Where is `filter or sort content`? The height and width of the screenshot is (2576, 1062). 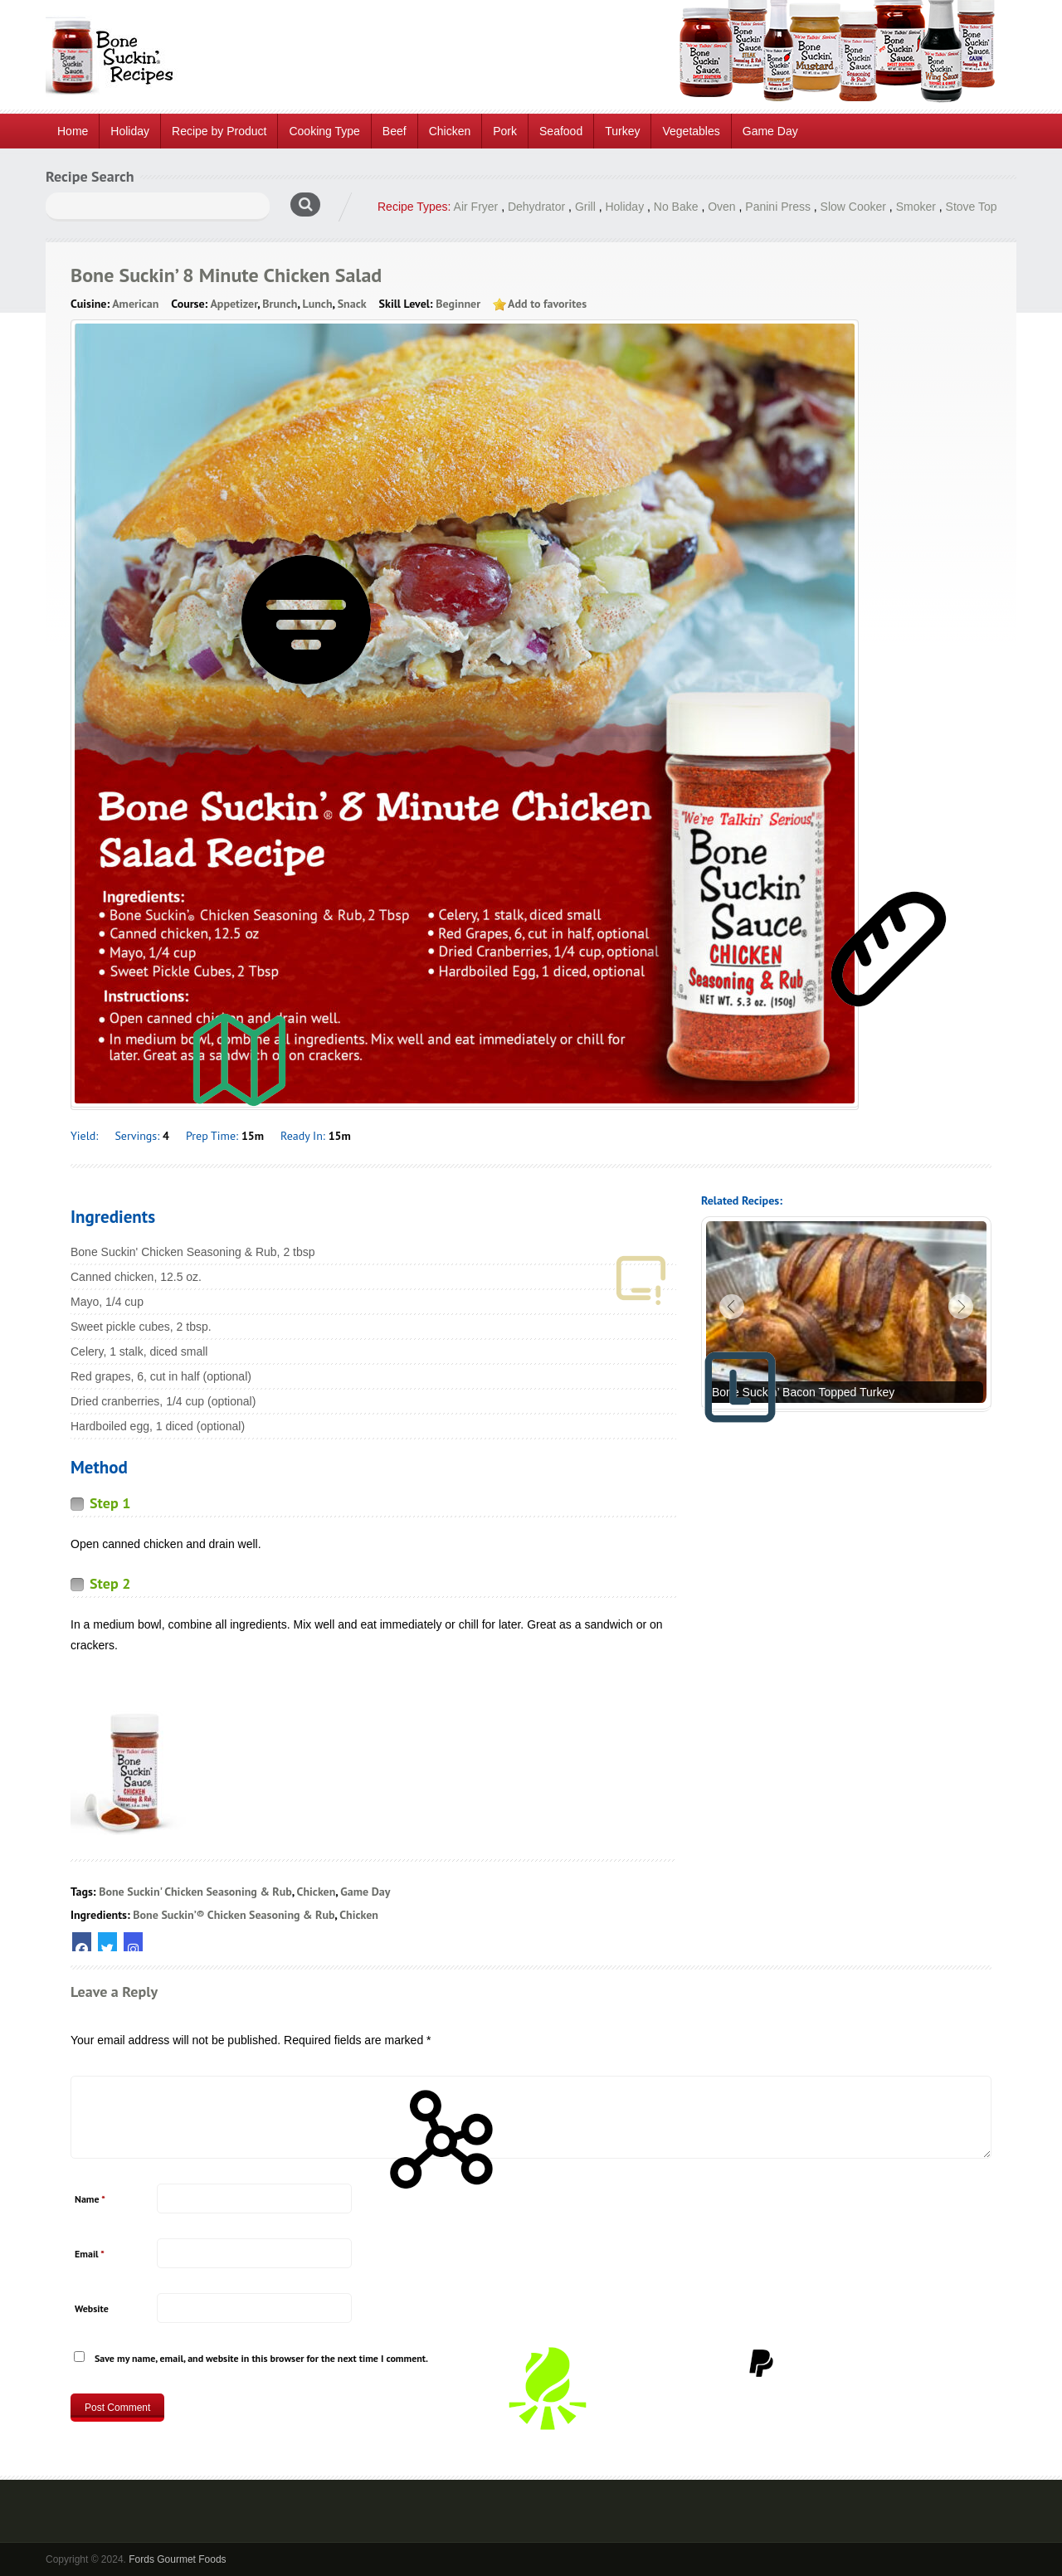 filter or sort content is located at coordinates (306, 620).